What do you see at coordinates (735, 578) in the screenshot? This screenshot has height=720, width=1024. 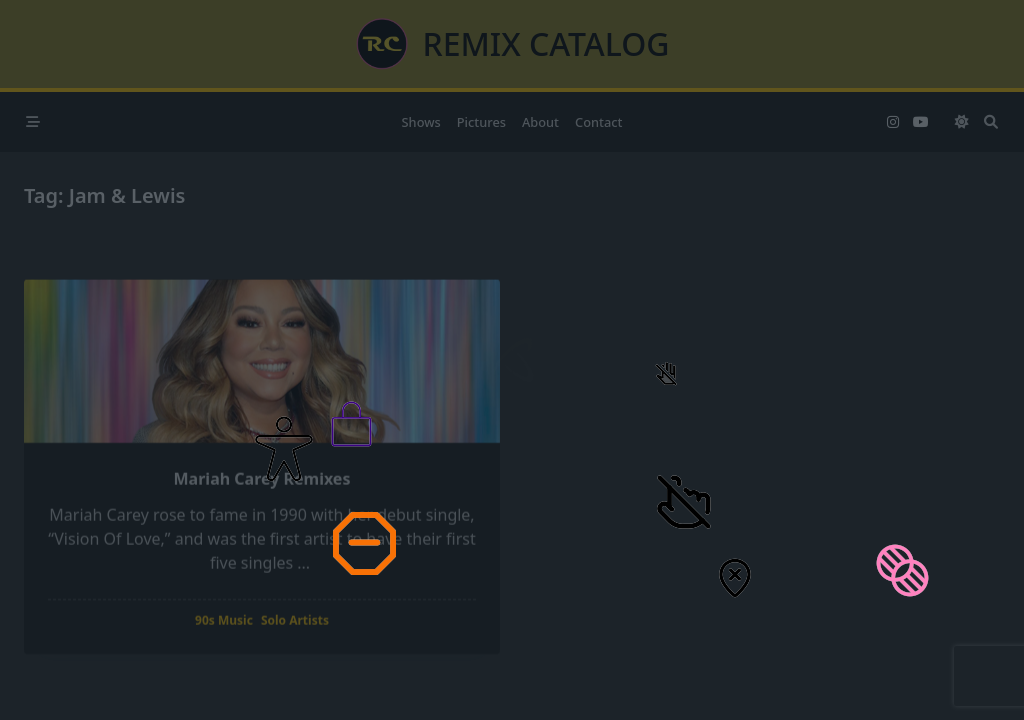 I see `remove a saved location` at bounding box center [735, 578].